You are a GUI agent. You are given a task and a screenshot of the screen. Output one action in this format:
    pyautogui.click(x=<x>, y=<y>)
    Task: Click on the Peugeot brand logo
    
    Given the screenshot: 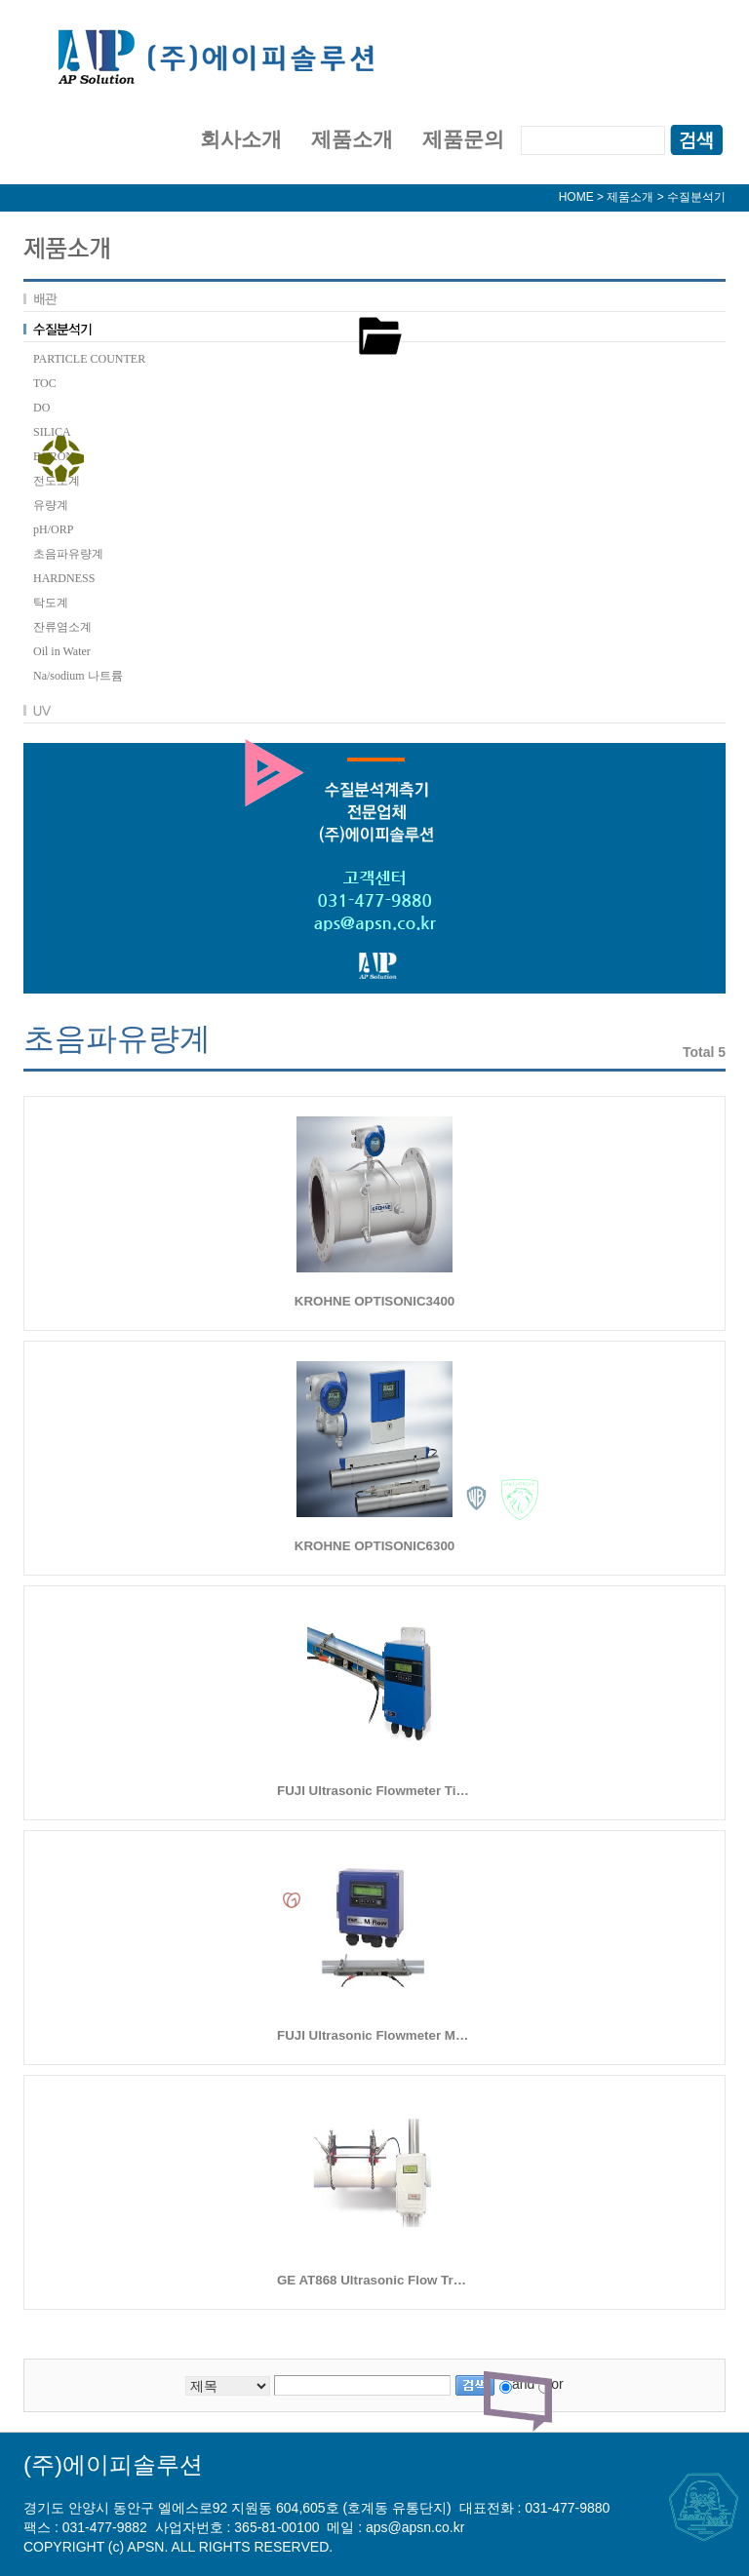 What is the action you would take?
    pyautogui.click(x=520, y=1500)
    